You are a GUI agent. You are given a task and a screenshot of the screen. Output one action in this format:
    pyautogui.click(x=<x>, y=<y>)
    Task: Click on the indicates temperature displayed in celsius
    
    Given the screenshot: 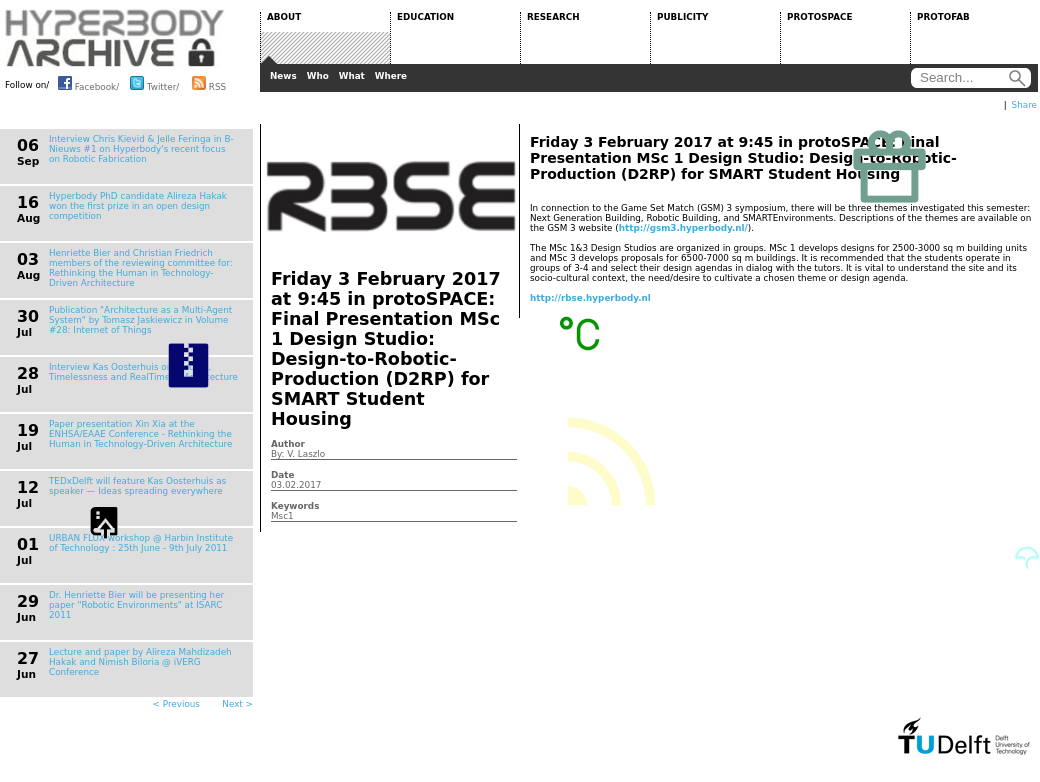 What is the action you would take?
    pyautogui.click(x=580, y=333)
    